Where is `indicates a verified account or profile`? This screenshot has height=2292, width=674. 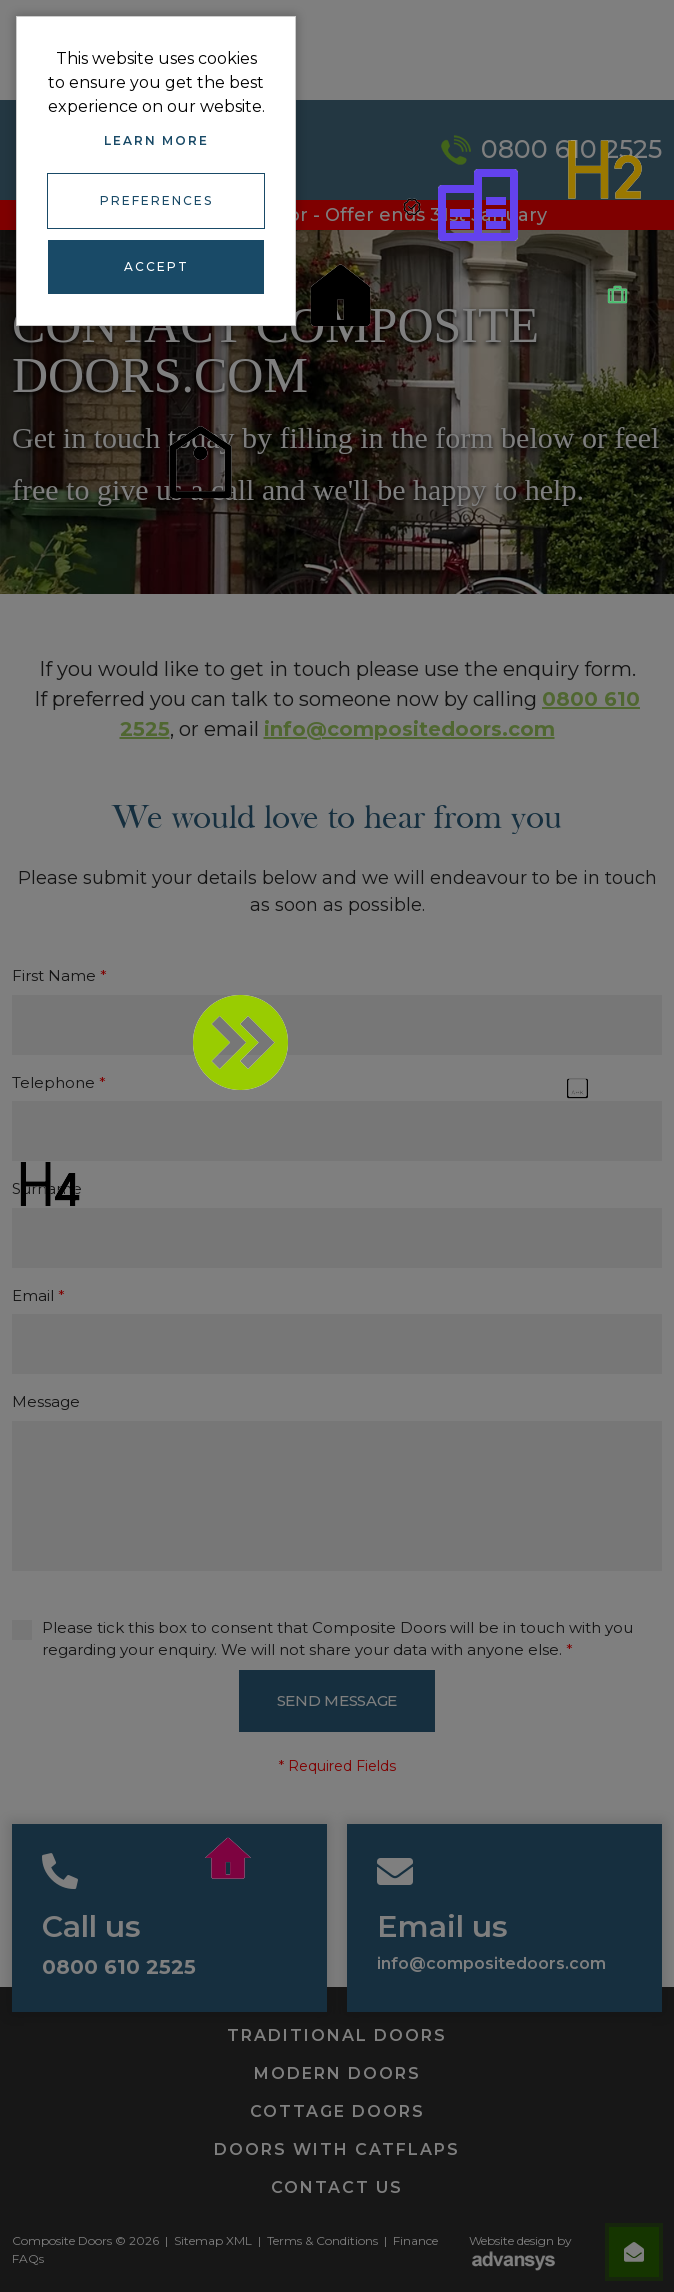 indicates a verified account or profile is located at coordinates (412, 207).